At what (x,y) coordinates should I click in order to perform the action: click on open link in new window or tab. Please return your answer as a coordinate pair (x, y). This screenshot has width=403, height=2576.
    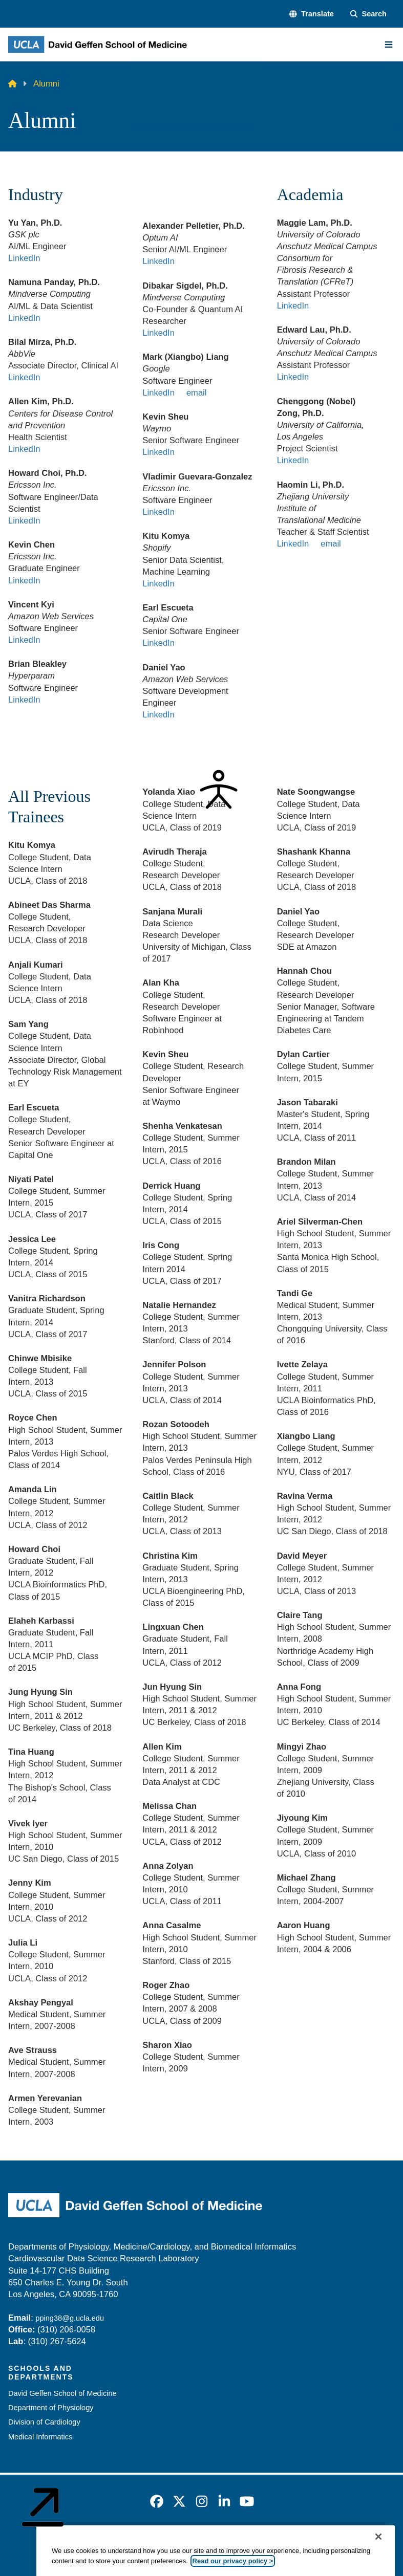
    Looking at the image, I should click on (43, 2505).